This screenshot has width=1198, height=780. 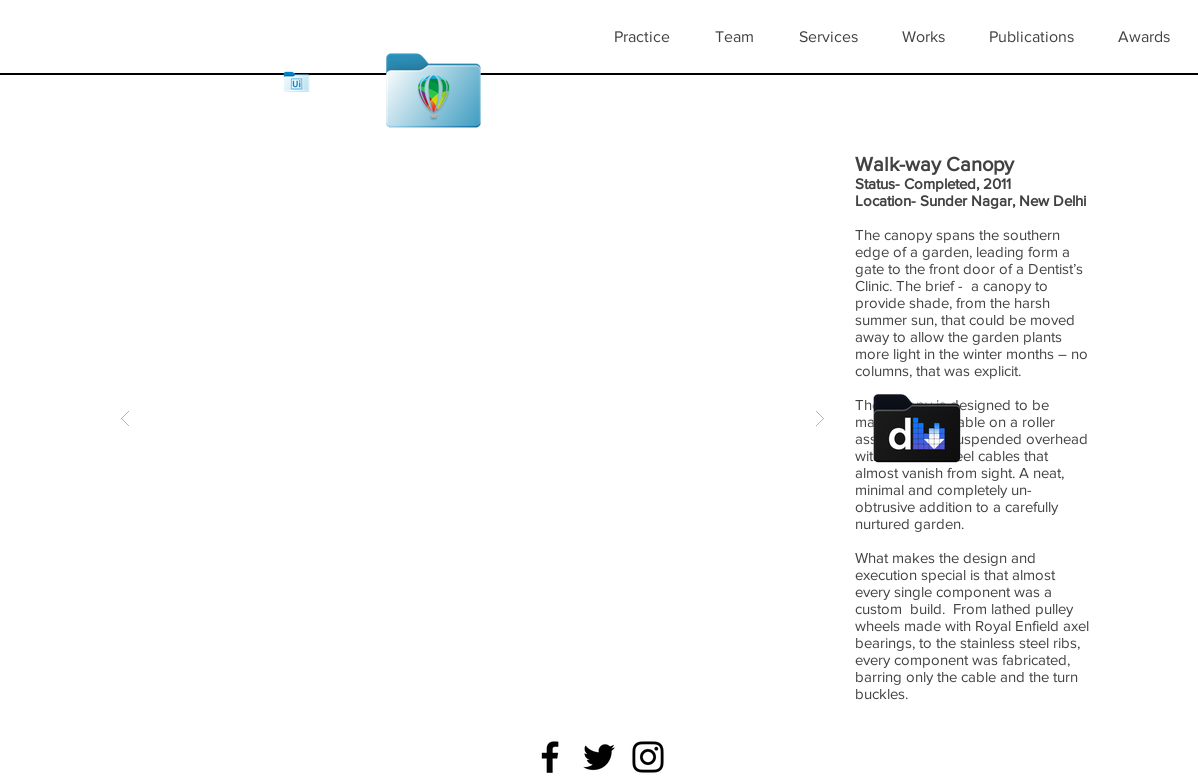 I want to click on open folder containing CorelDRAW files, so click(x=433, y=93).